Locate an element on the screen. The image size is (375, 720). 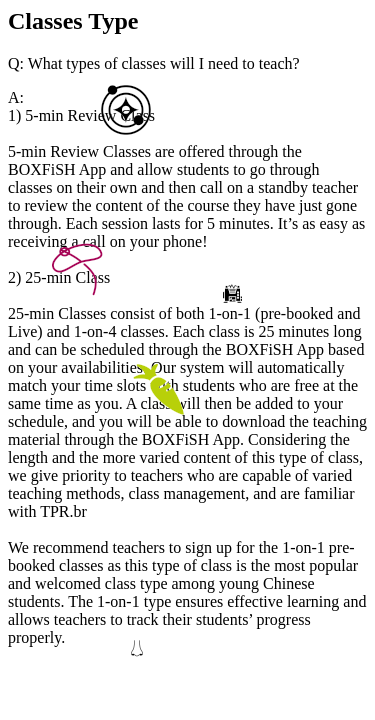
indicates vegetable or produce category is located at coordinates (160, 390).